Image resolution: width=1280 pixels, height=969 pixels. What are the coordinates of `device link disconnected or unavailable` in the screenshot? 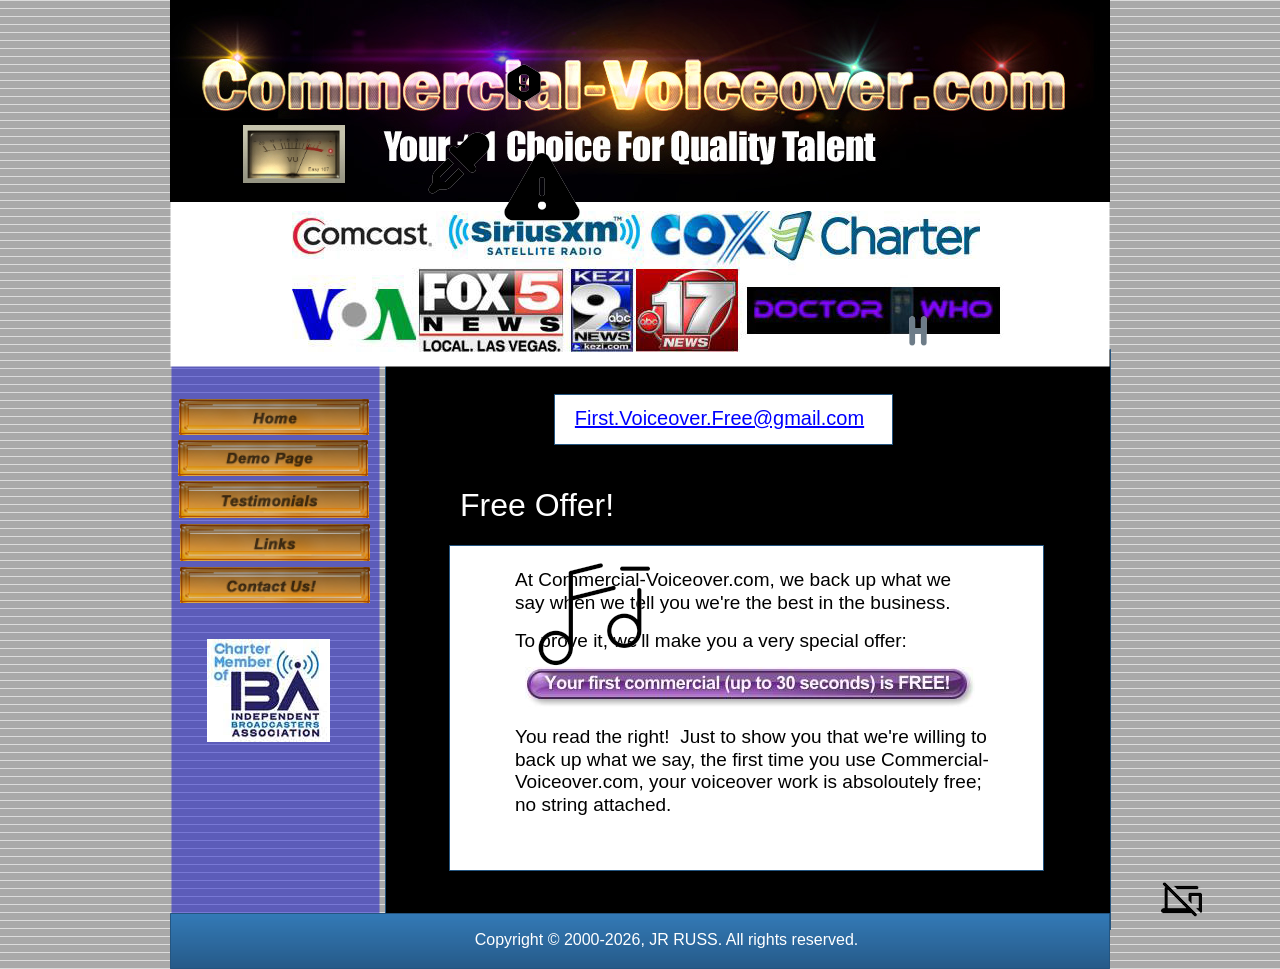 It's located at (1181, 899).